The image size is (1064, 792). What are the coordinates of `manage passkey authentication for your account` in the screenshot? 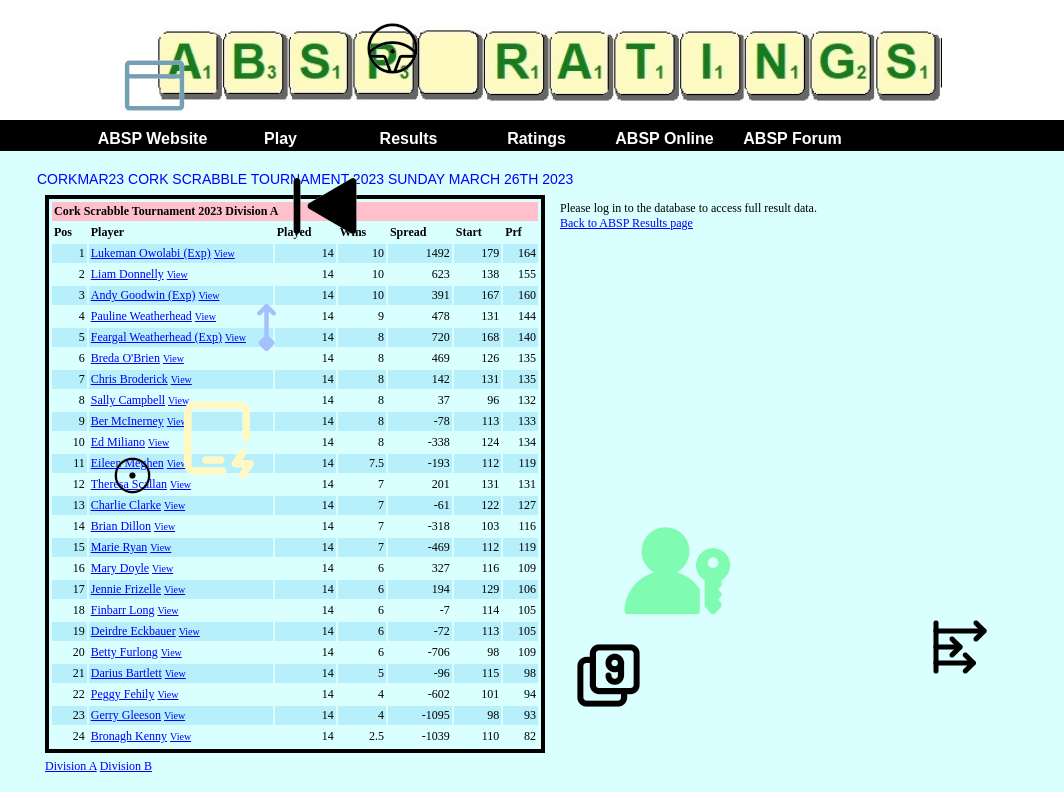 It's located at (677, 573).